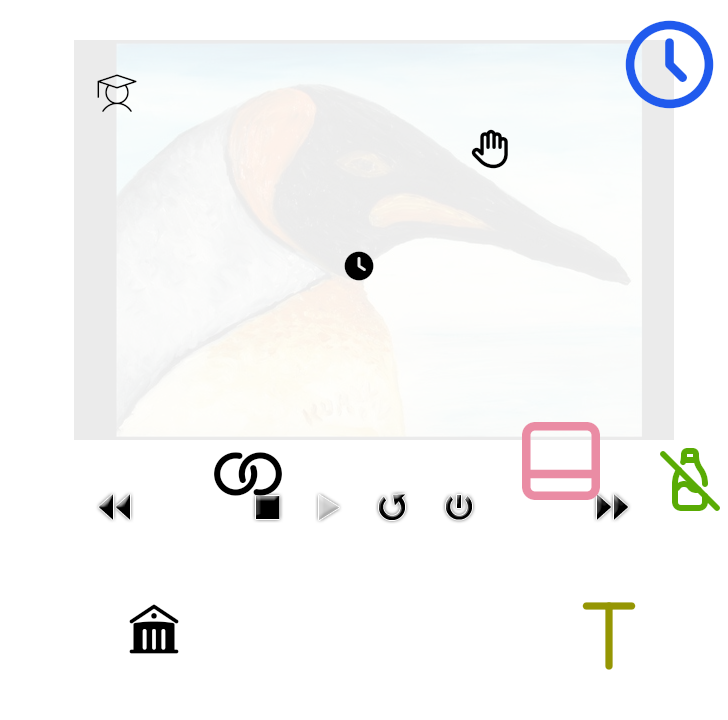 The height and width of the screenshot is (720, 728). I want to click on indicates bottles are not permitted, so click(690, 481).